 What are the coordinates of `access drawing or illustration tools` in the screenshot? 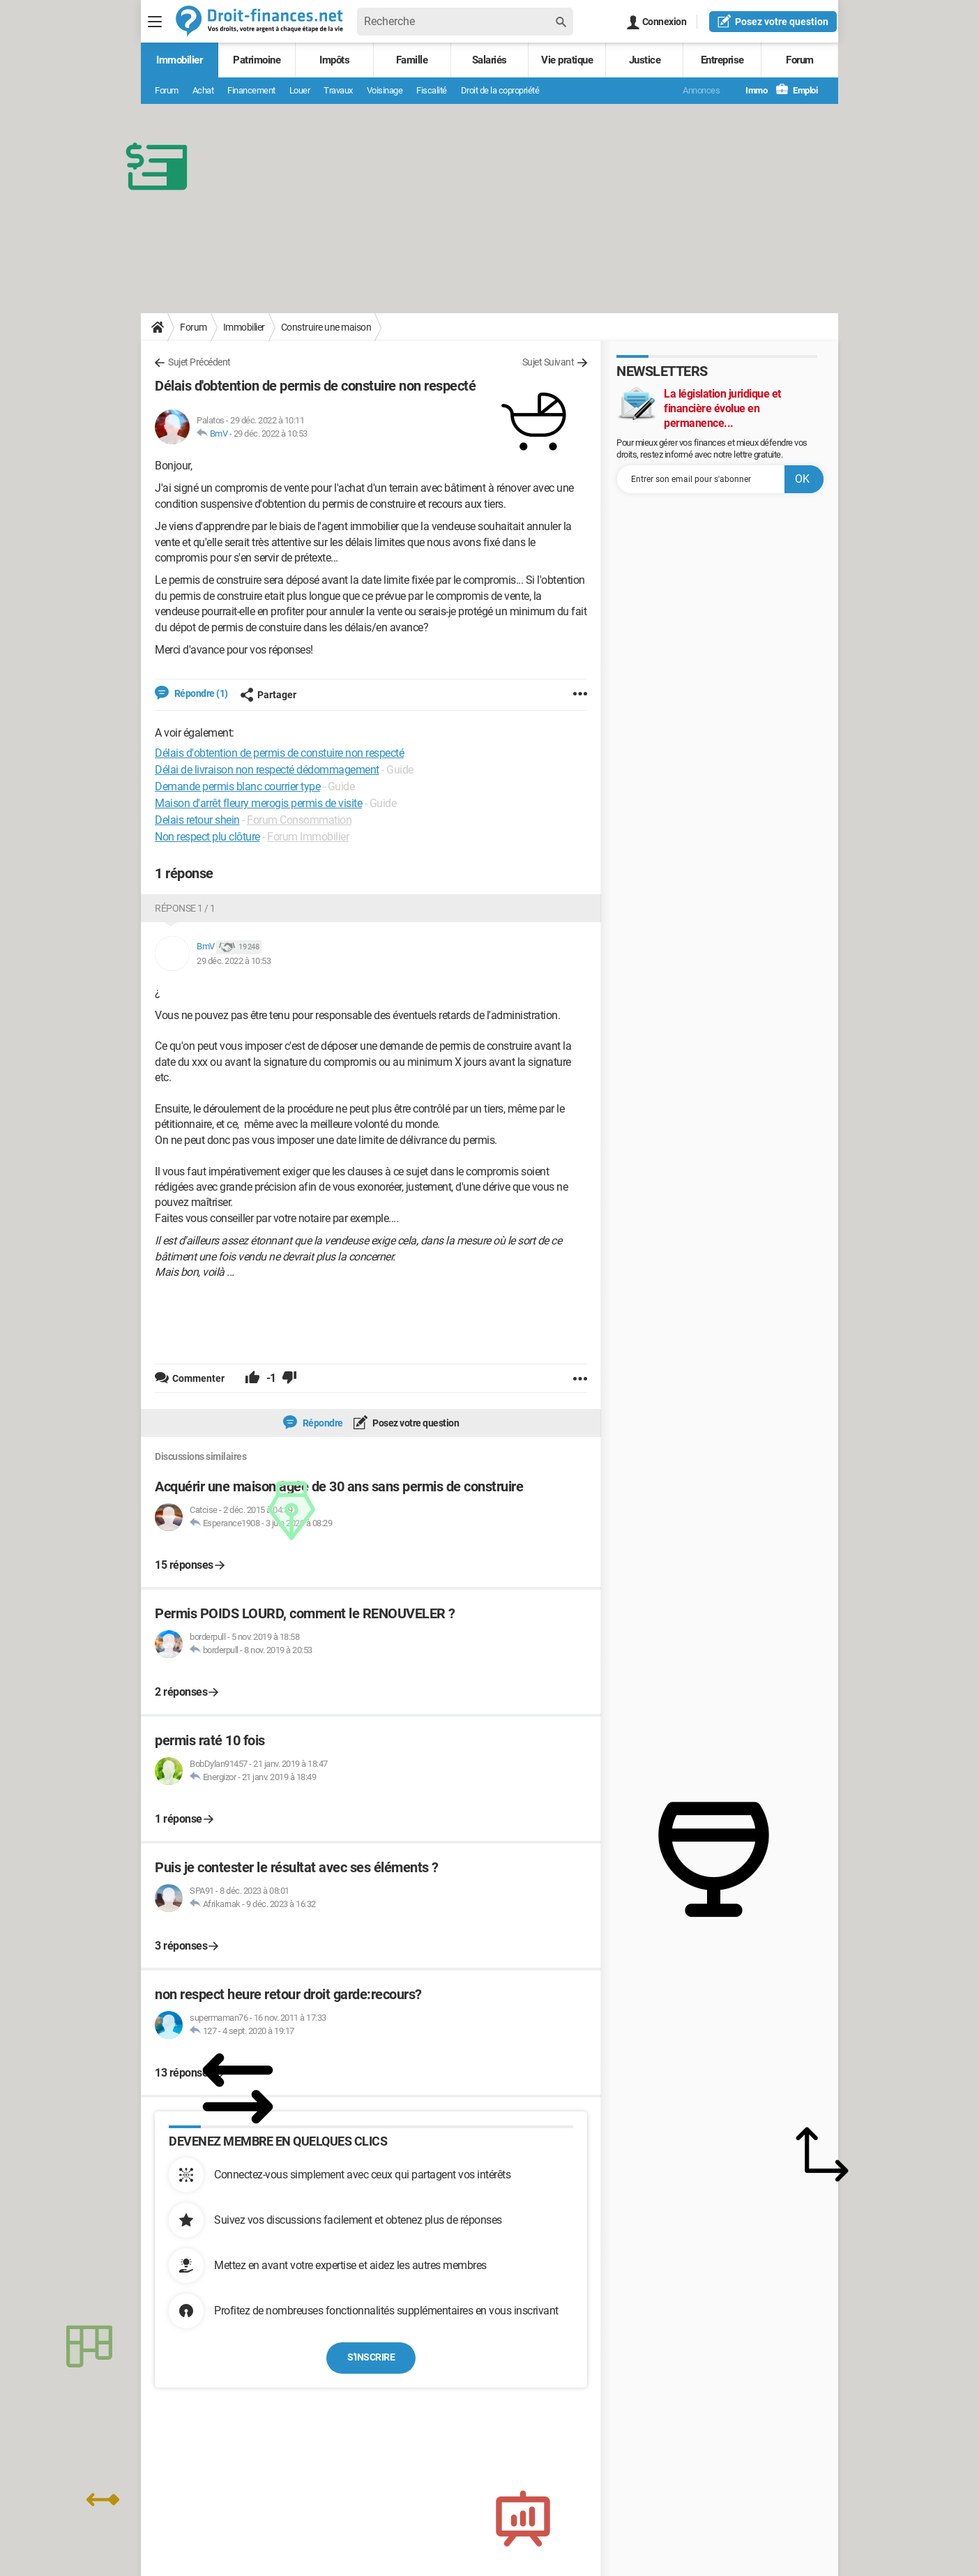 It's located at (291, 1509).